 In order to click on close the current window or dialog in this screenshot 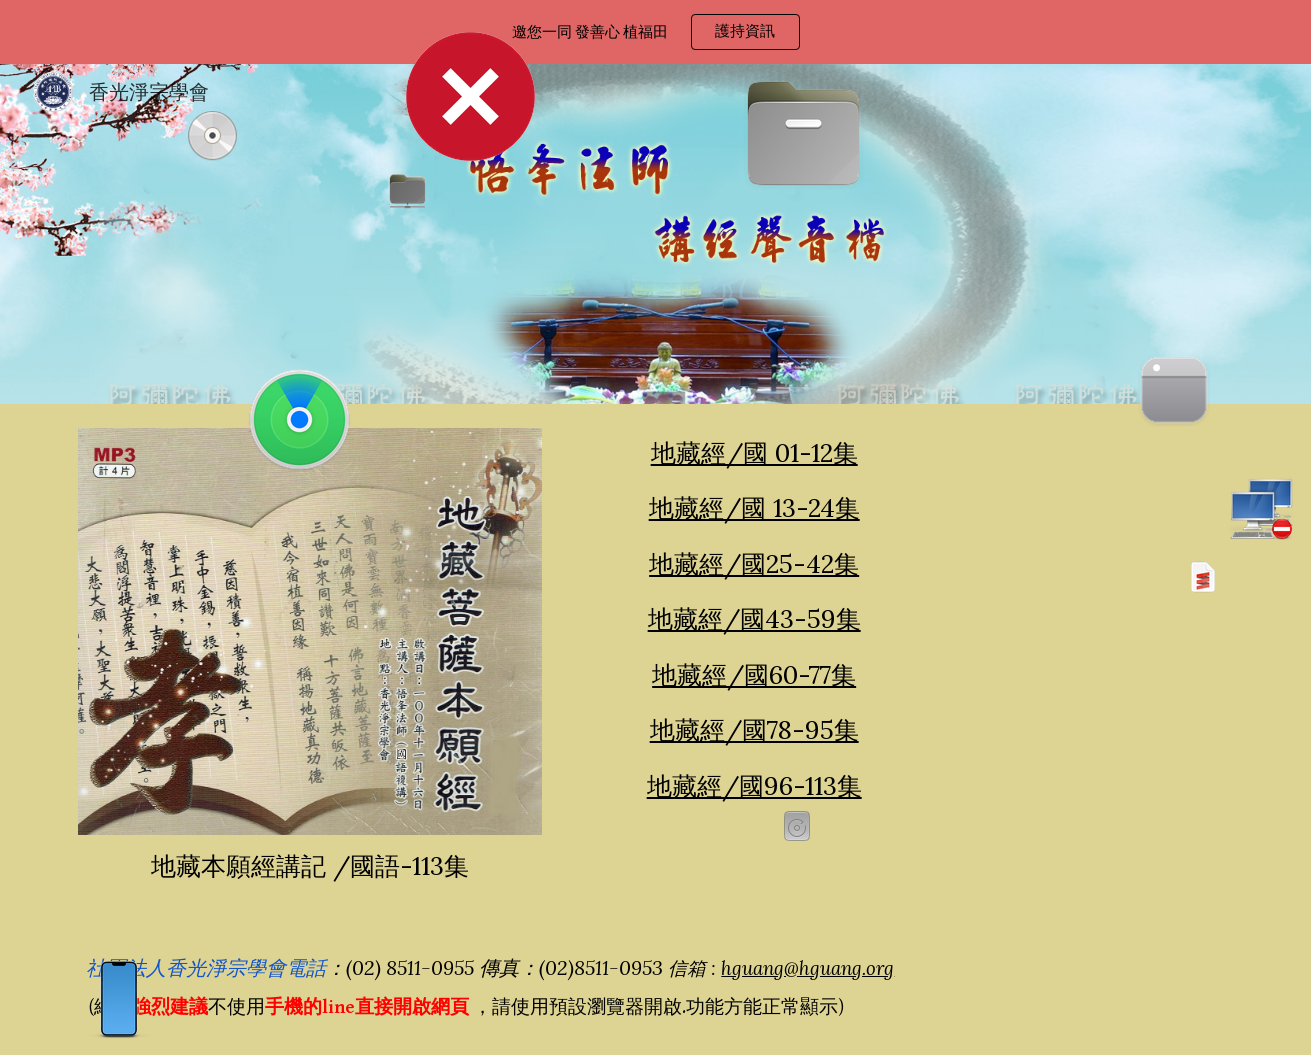, I will do `click(470, 96)`.